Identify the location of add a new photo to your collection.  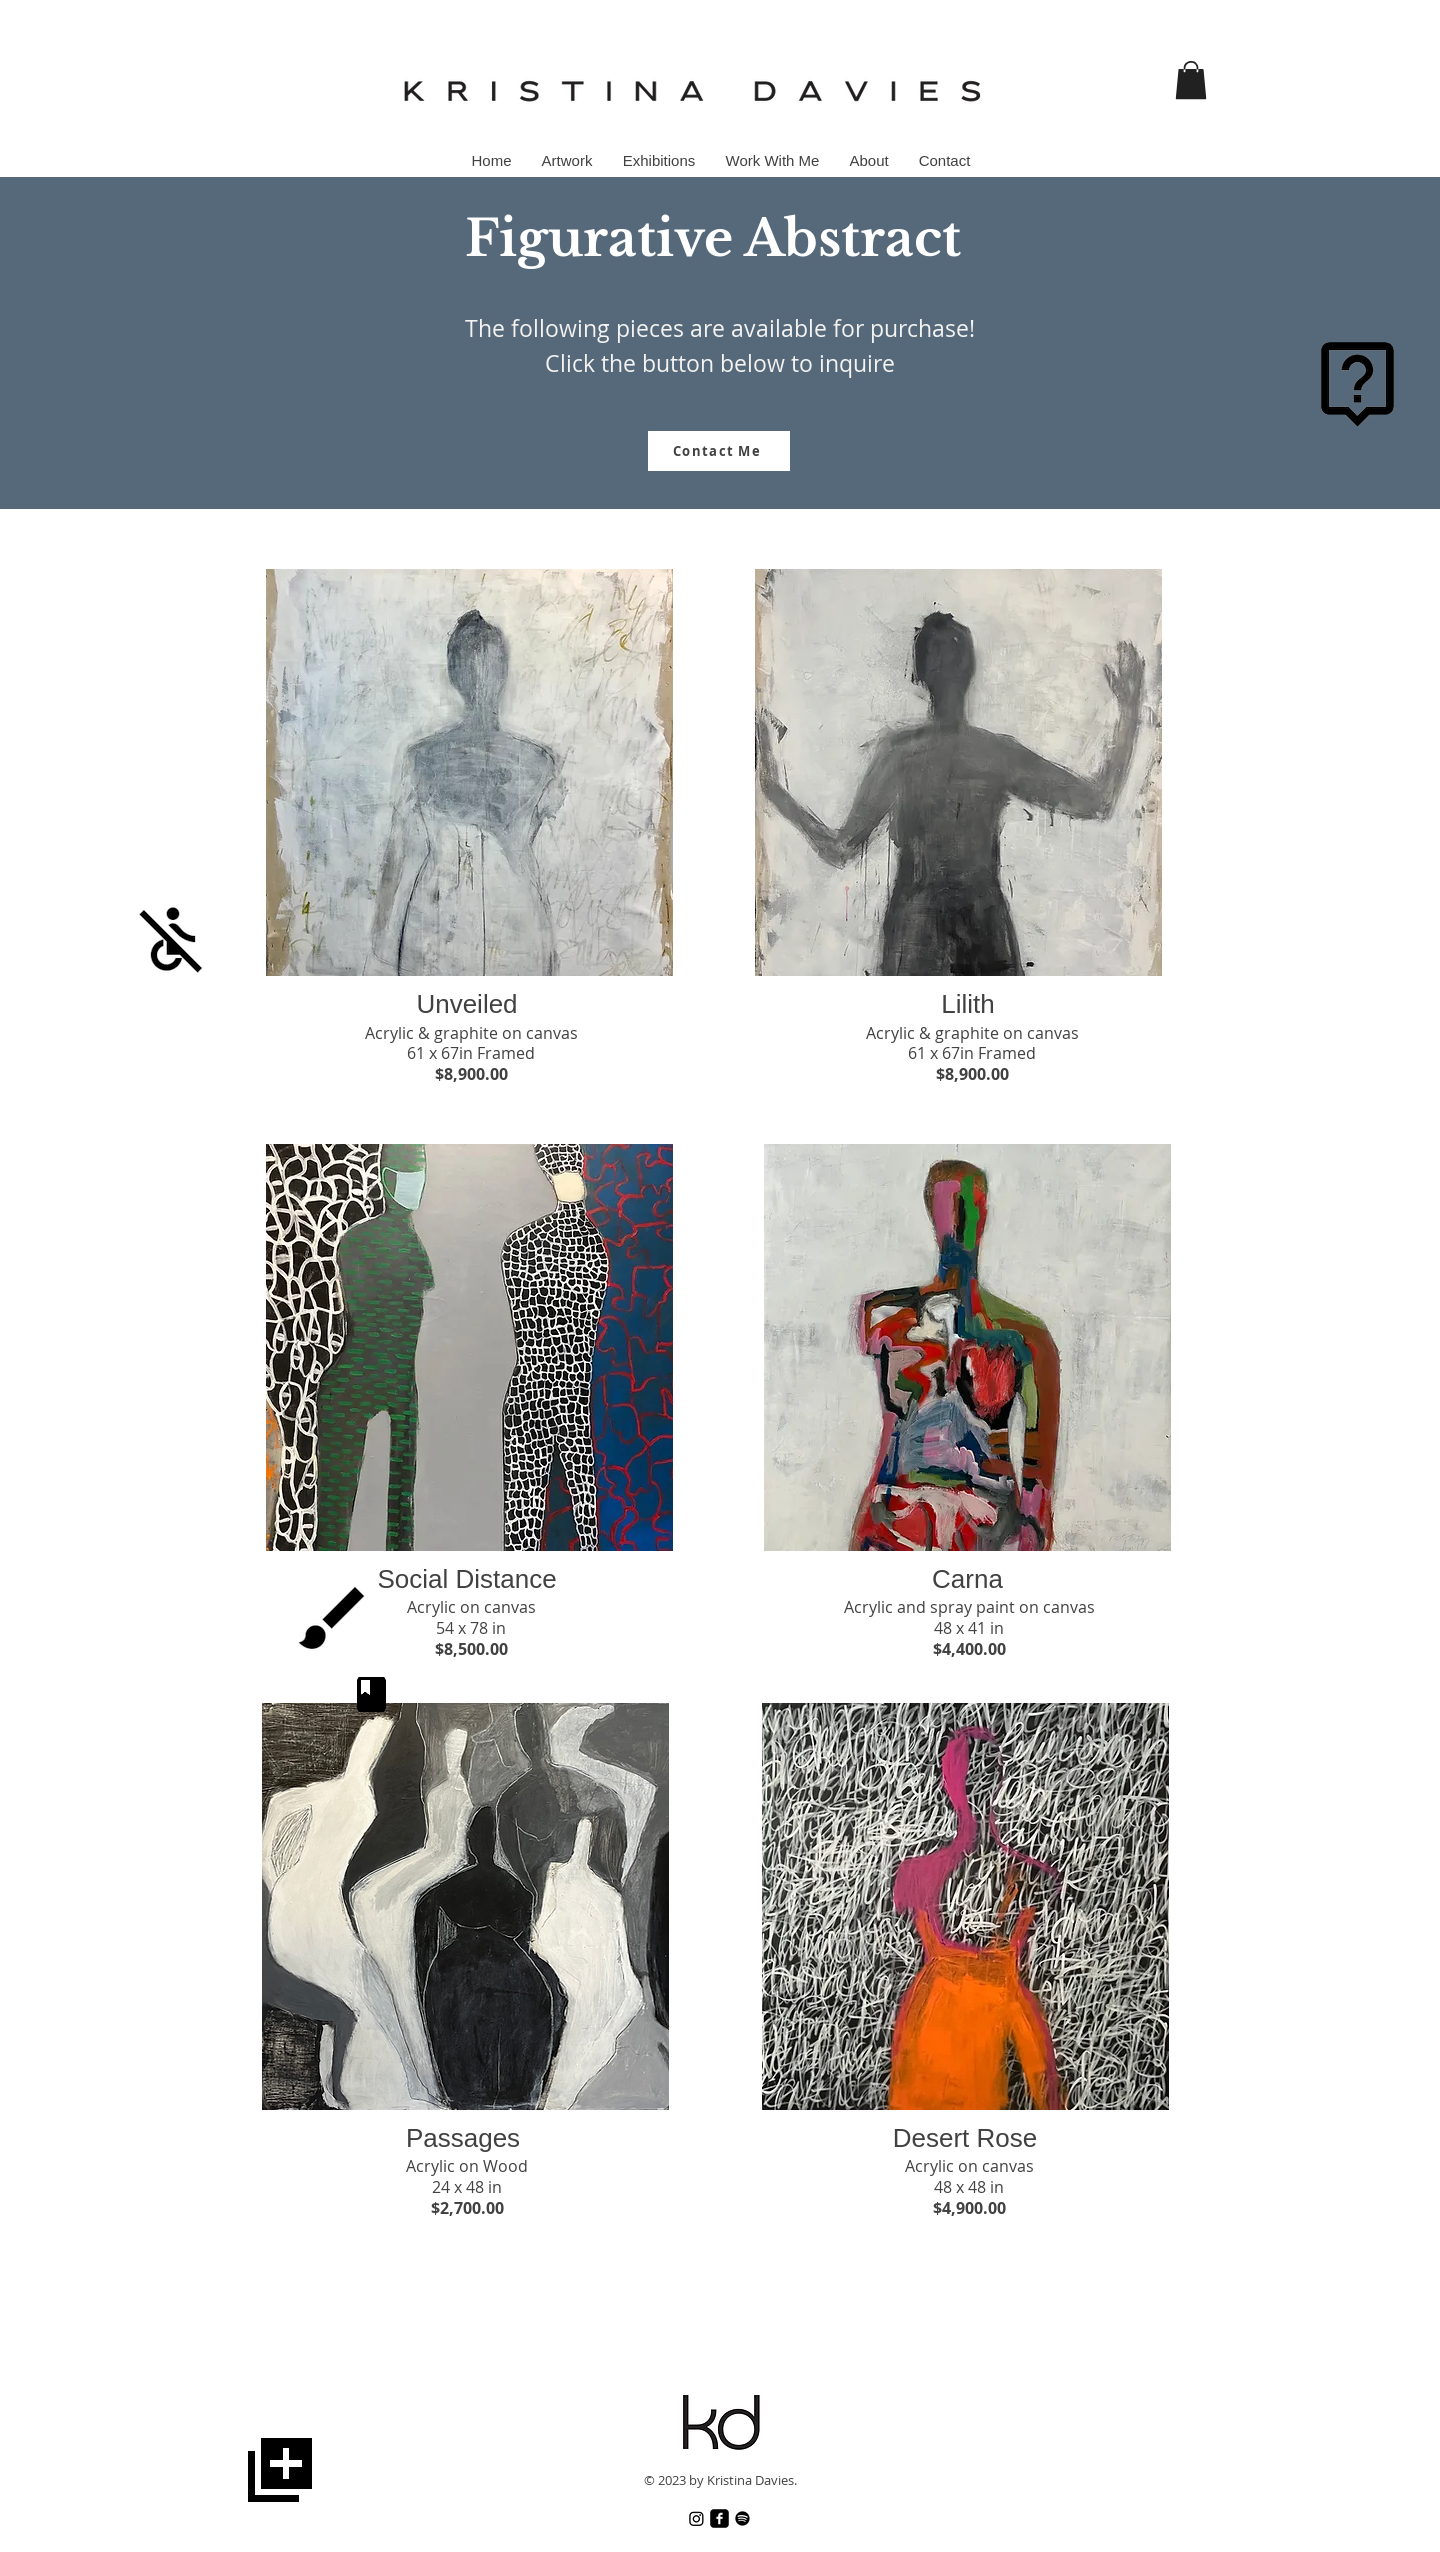
(280, 2470).